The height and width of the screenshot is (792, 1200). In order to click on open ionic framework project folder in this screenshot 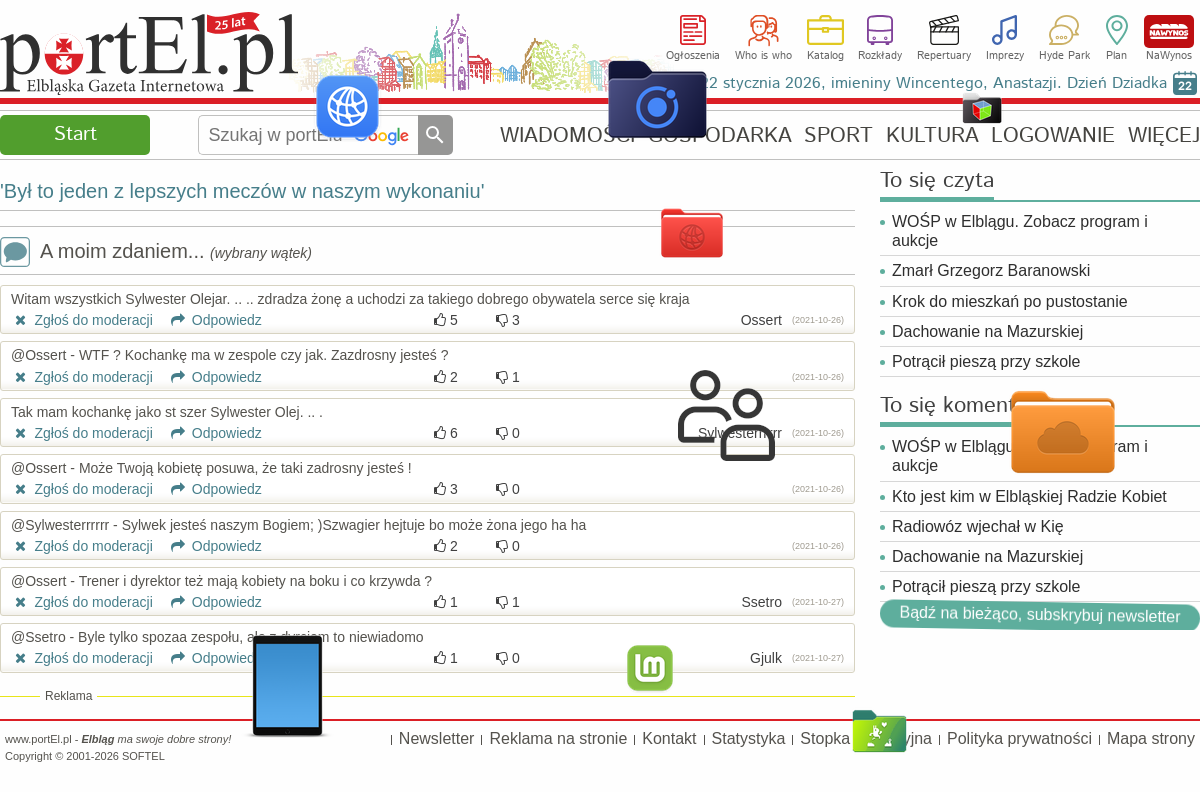, I will do `click(657, 102)`.